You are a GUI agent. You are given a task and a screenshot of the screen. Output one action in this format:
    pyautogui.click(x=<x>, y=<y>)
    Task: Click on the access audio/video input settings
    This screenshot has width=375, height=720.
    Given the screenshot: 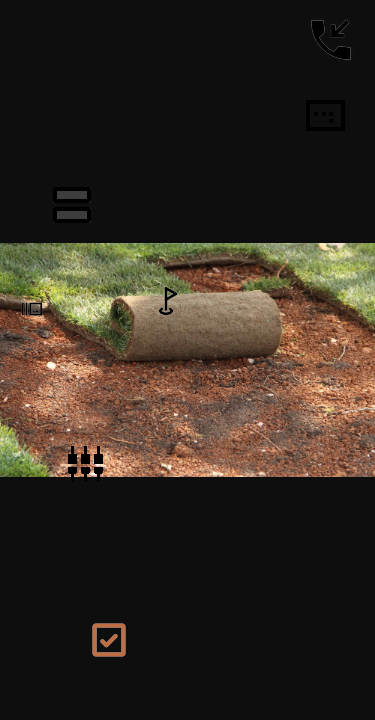 What is the action you would take?
    pyautogui.click(x=85, y=463)
    